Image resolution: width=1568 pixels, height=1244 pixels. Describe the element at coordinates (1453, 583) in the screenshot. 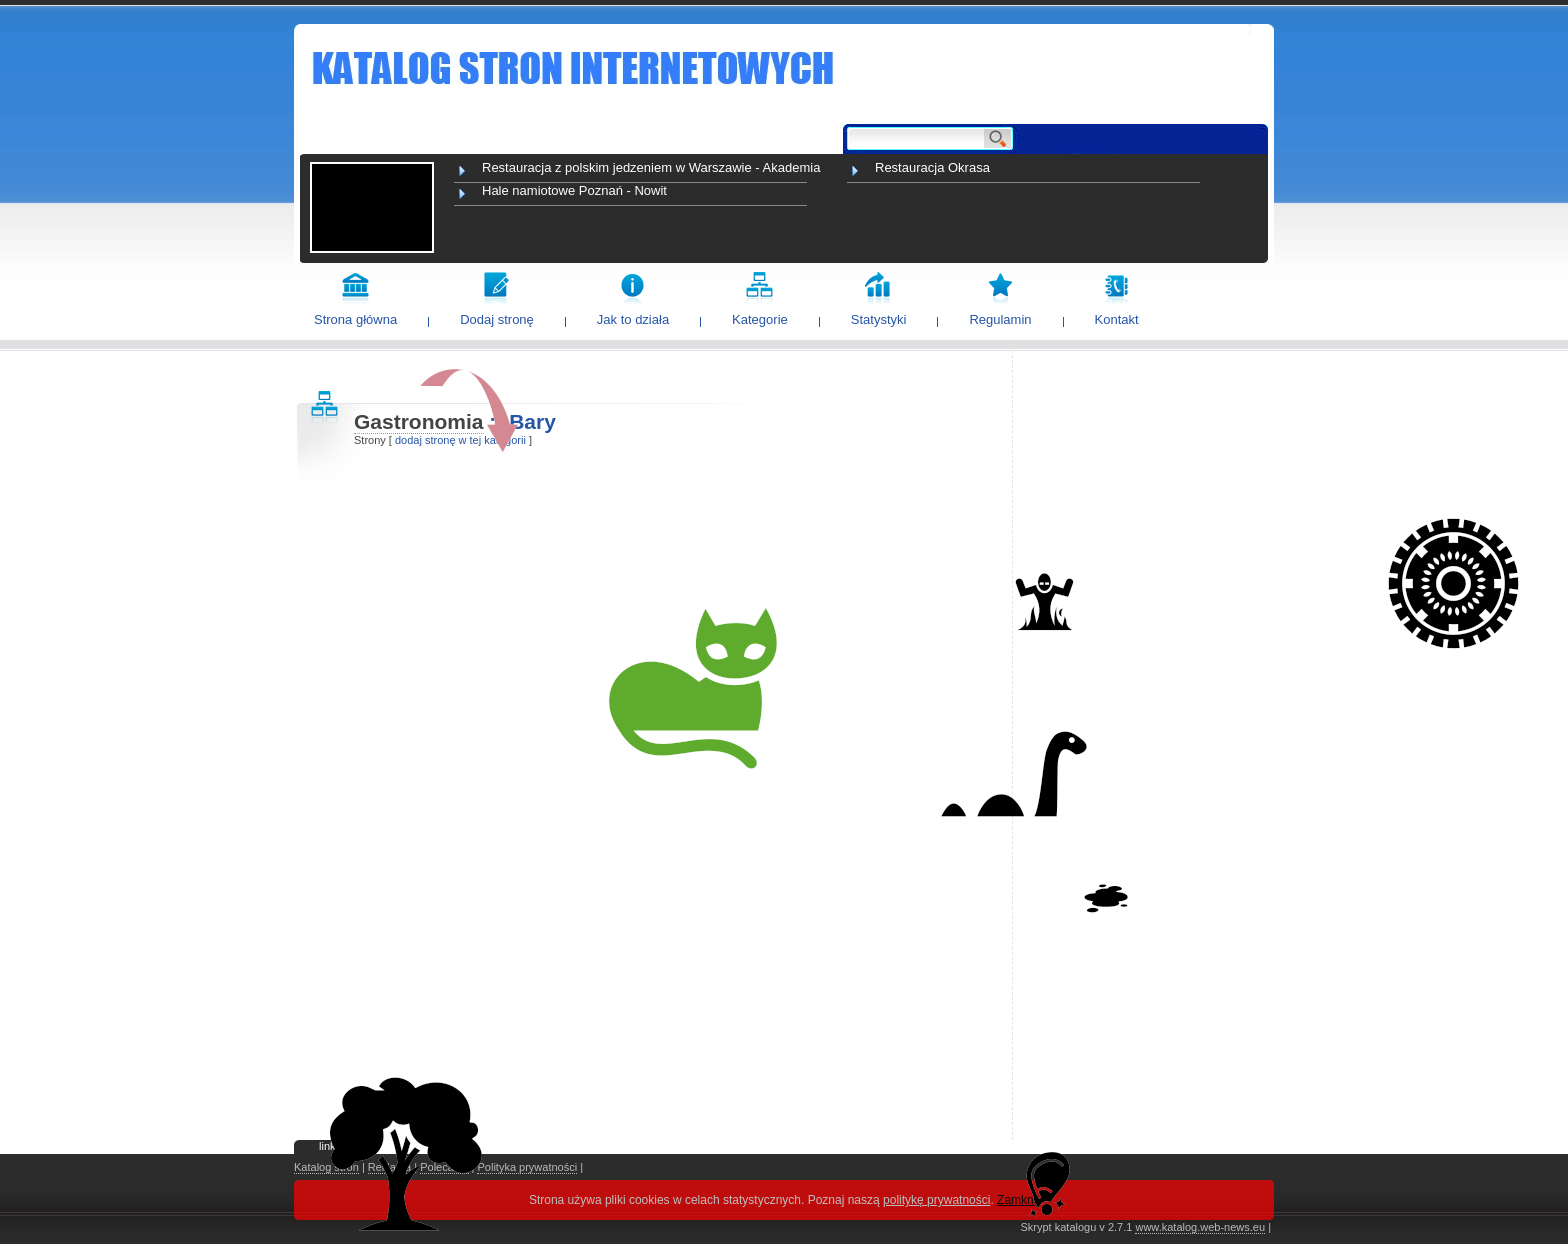

I see `access game settings or configuration menu` at that location.